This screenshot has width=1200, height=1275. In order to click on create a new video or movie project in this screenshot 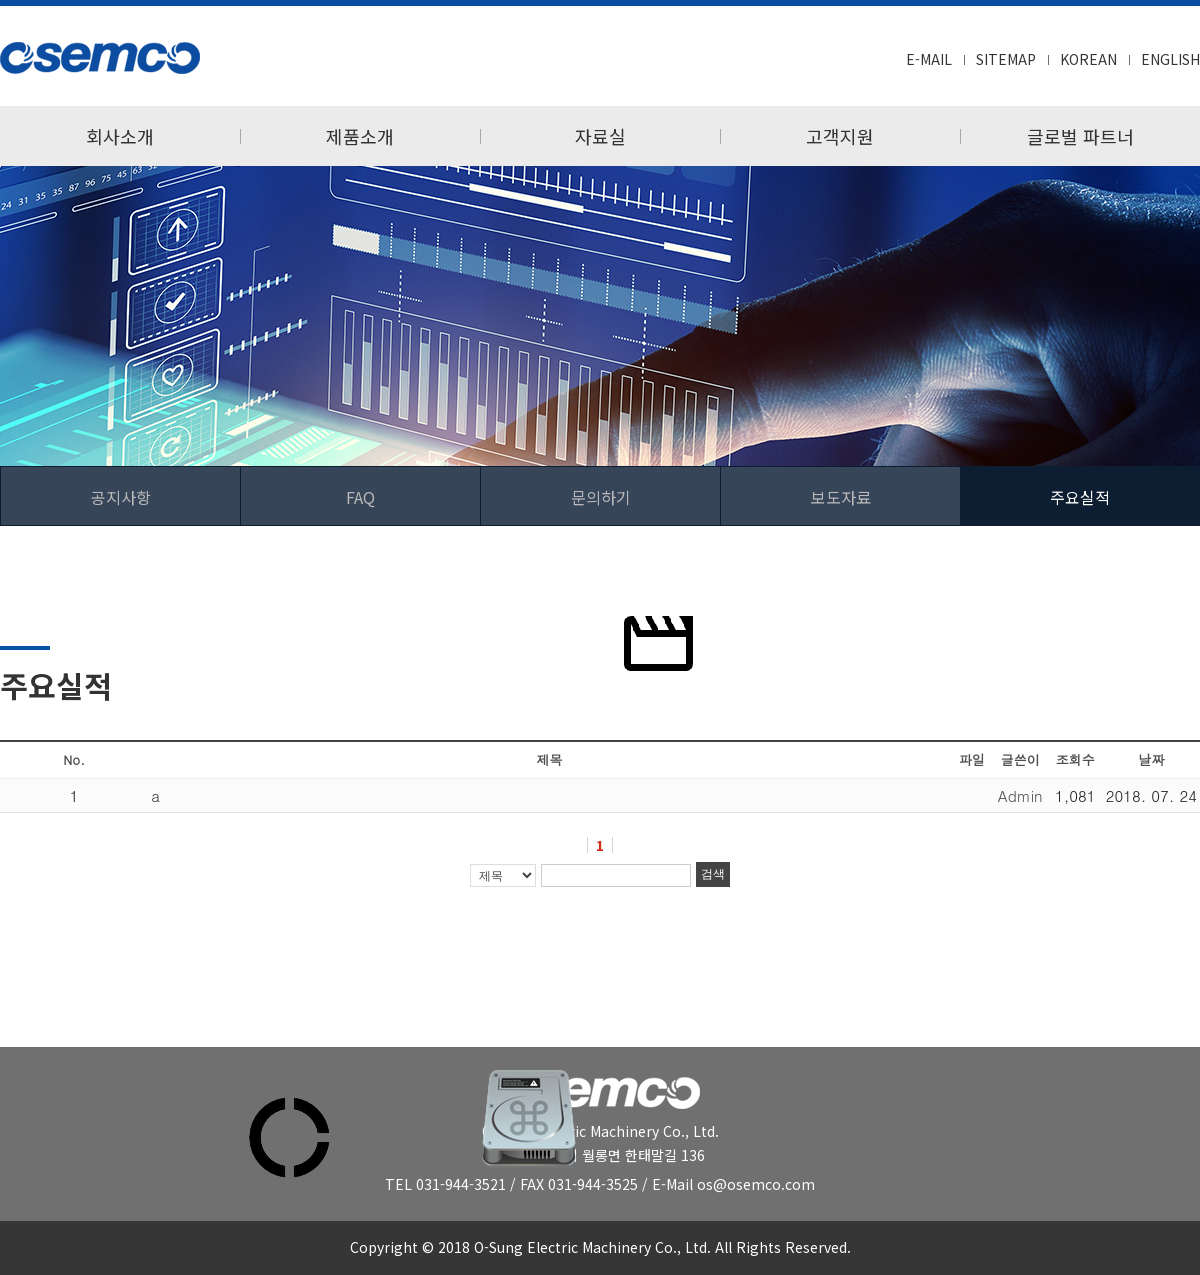, I will do `click(658, 643)`.